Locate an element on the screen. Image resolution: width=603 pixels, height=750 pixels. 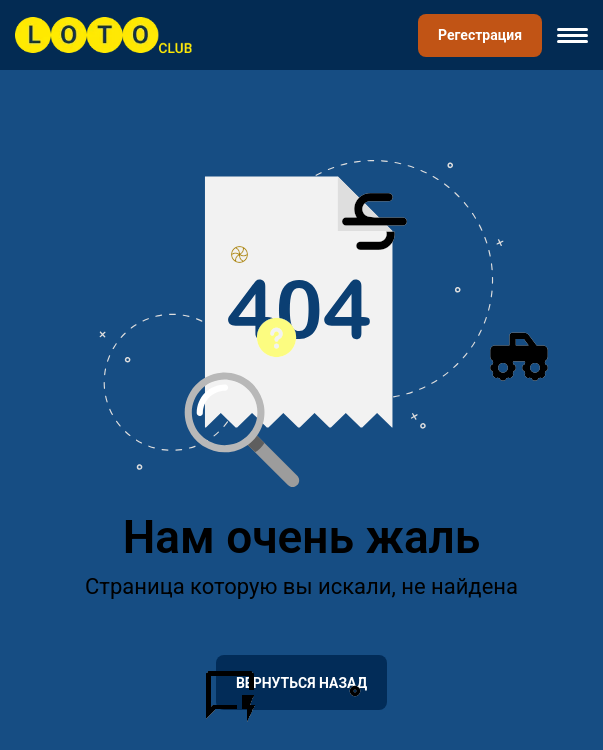
access help or support information is located at coordinates (276, 337).